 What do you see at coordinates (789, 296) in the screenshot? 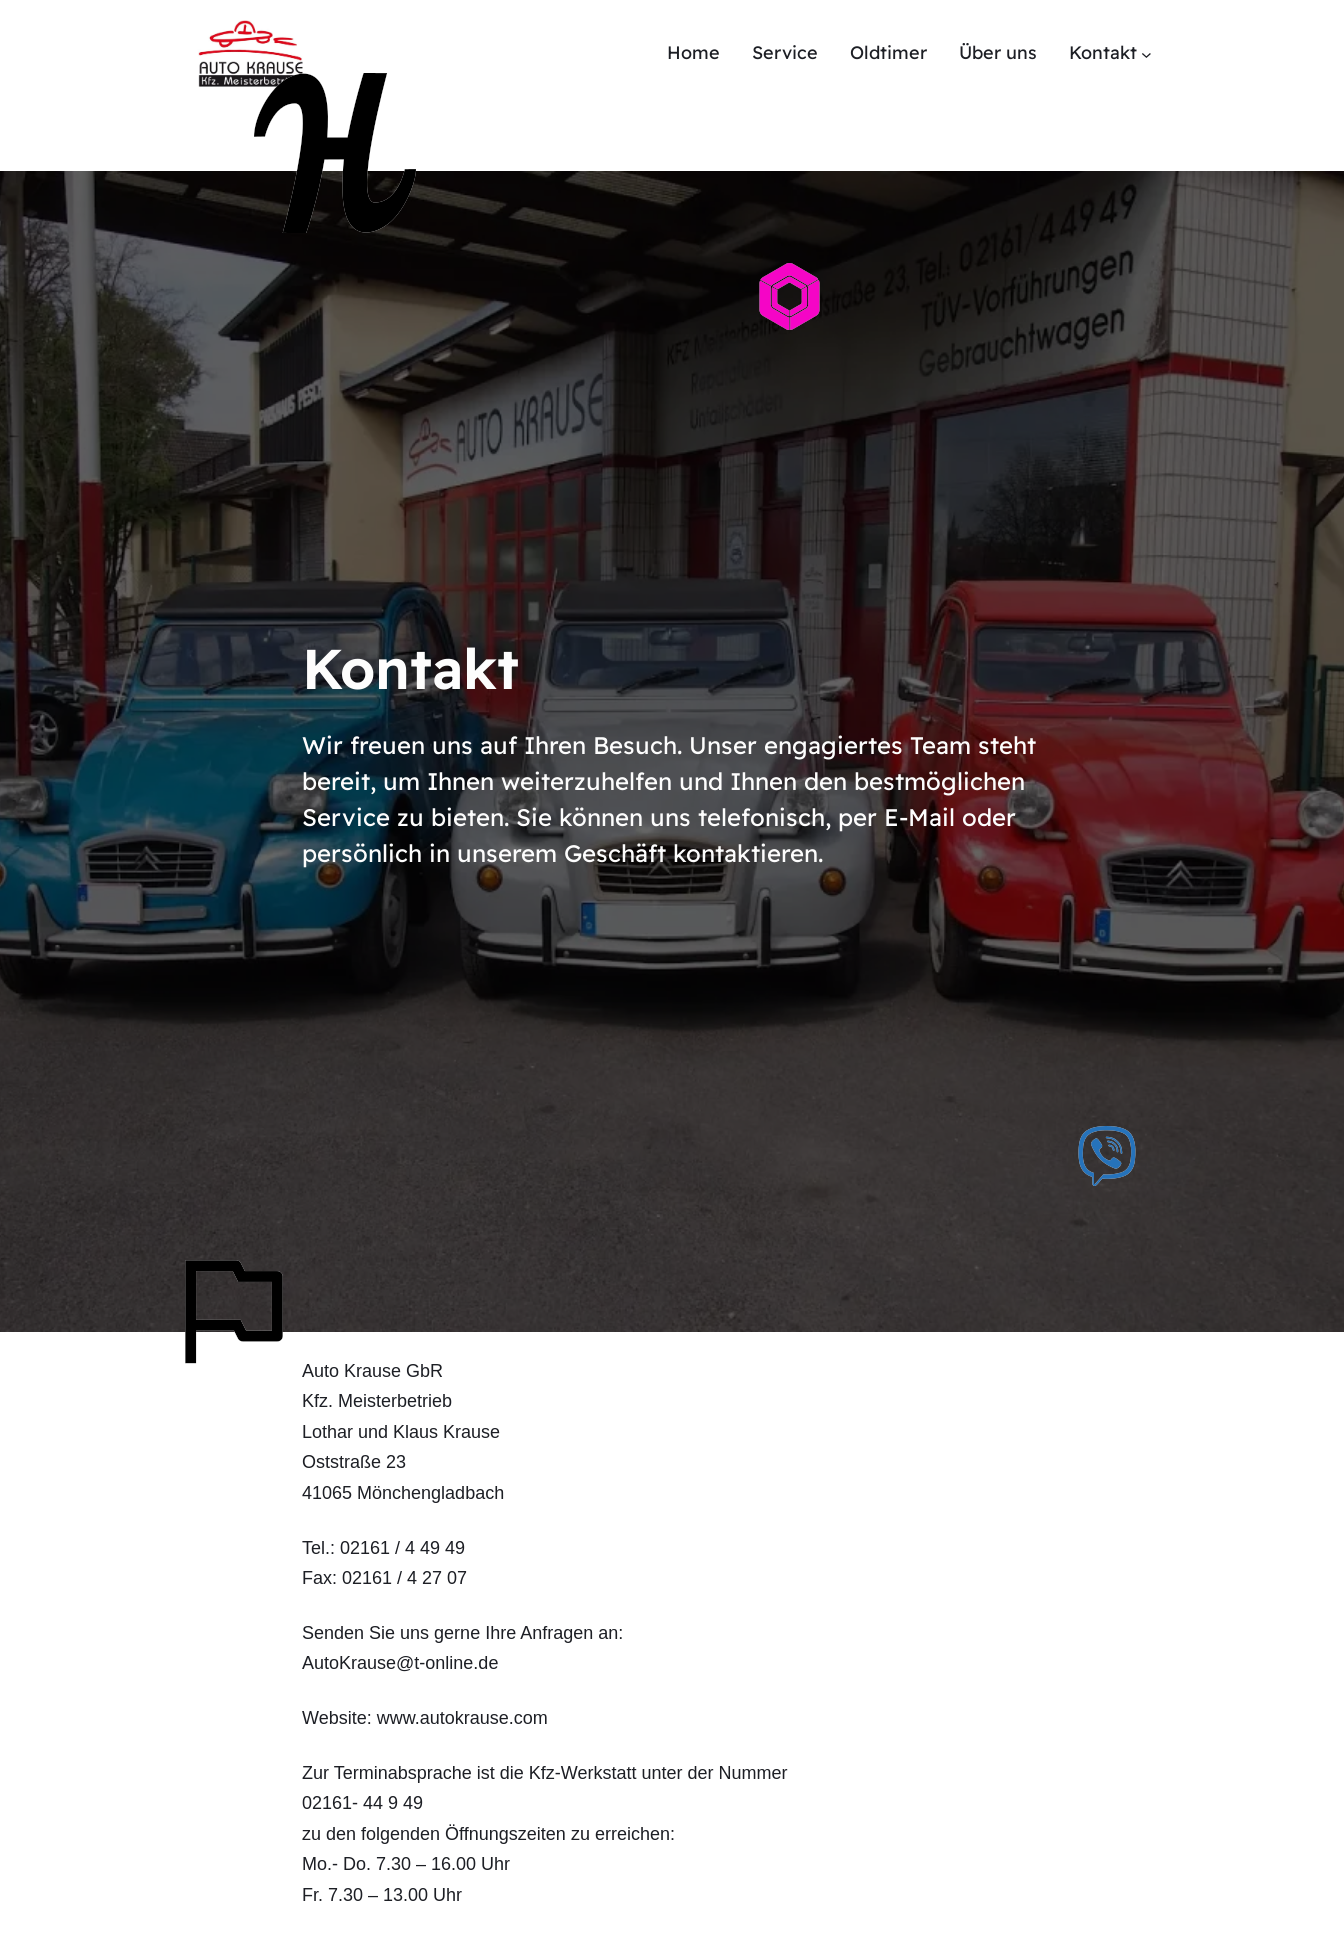
I see `indicates the app uses Jetpack Compose` at bounding box center [789, 296].